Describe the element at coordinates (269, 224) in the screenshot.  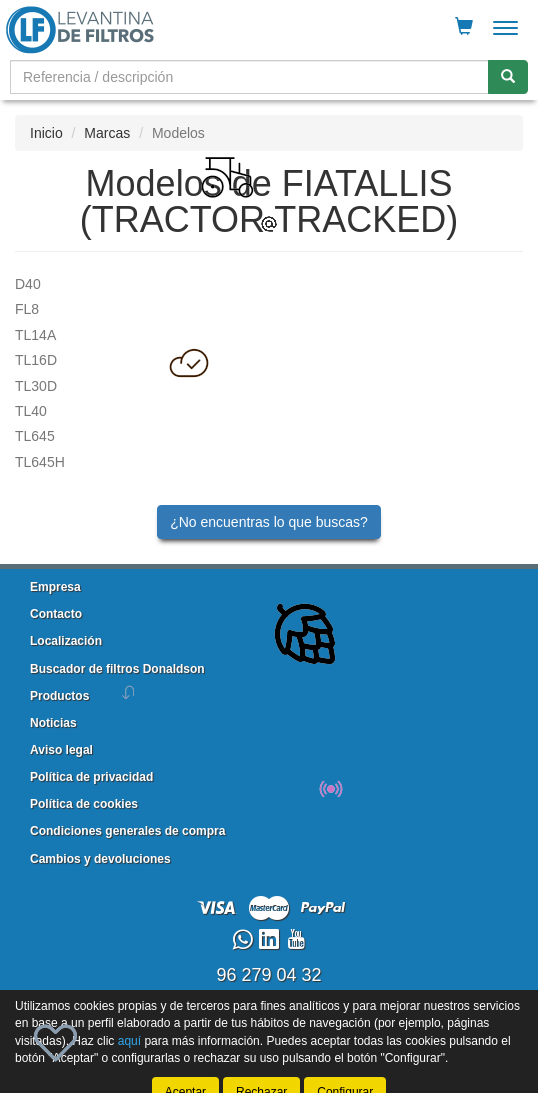
I see `enter or view email address` at that location.